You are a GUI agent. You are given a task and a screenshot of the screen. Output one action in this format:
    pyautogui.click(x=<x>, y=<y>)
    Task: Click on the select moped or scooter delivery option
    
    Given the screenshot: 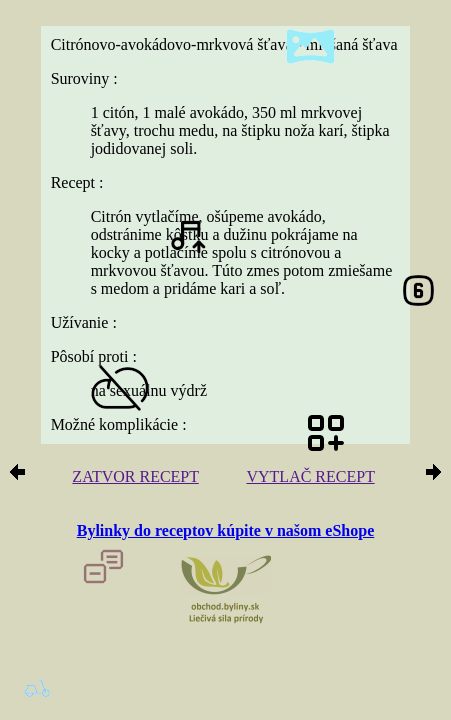 What is the action you would take?
    pyautogui.click(x=37, y=689)
    